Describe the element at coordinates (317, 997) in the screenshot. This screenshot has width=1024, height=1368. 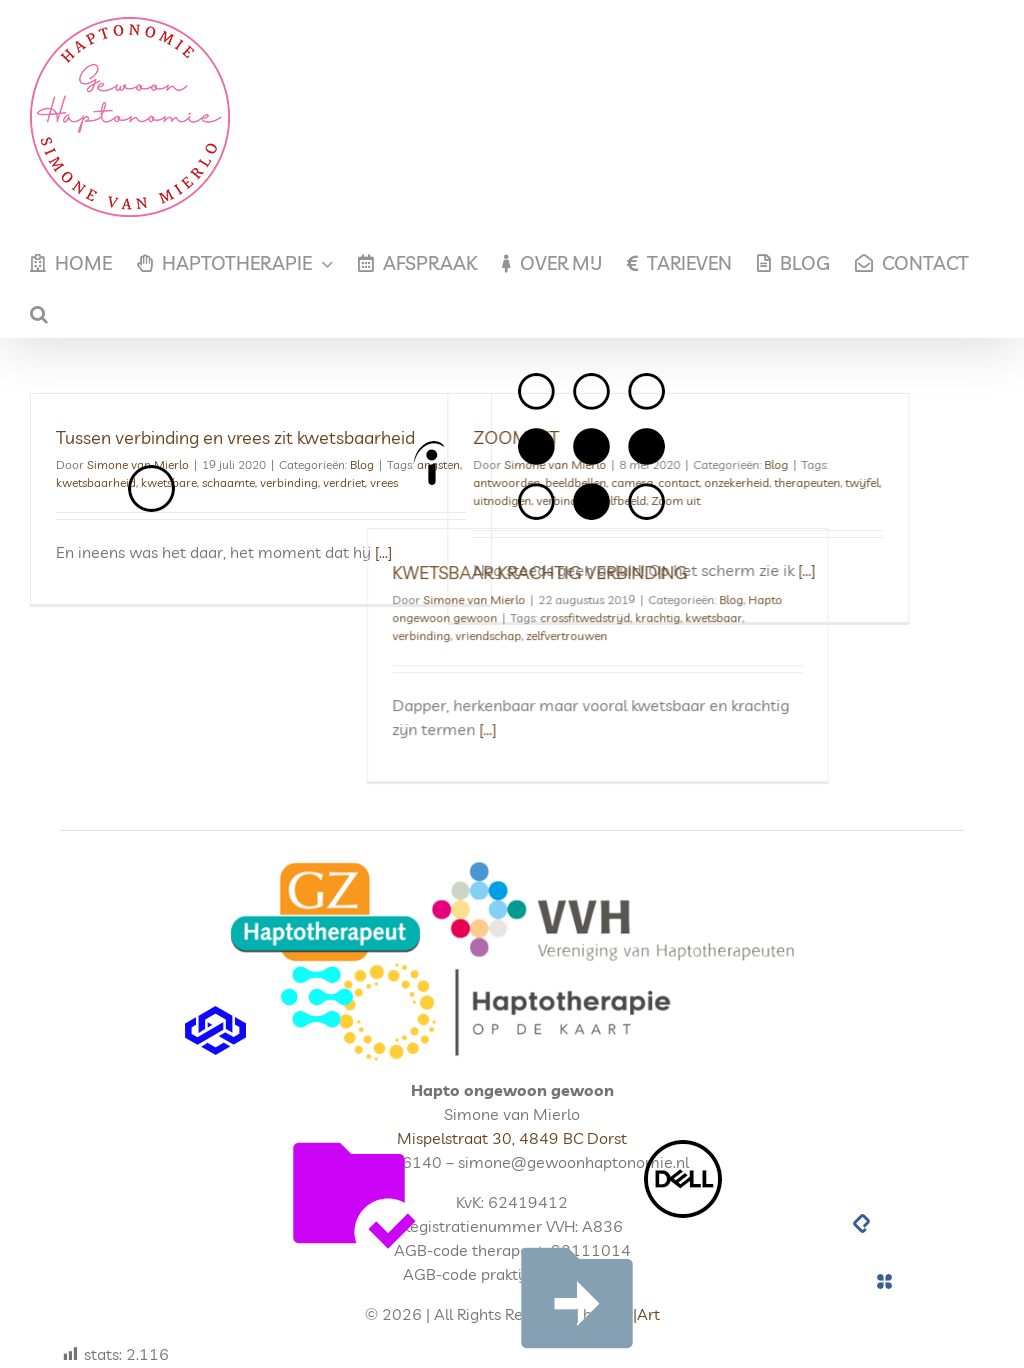
I see `open the Clarifai app or service` at that location.